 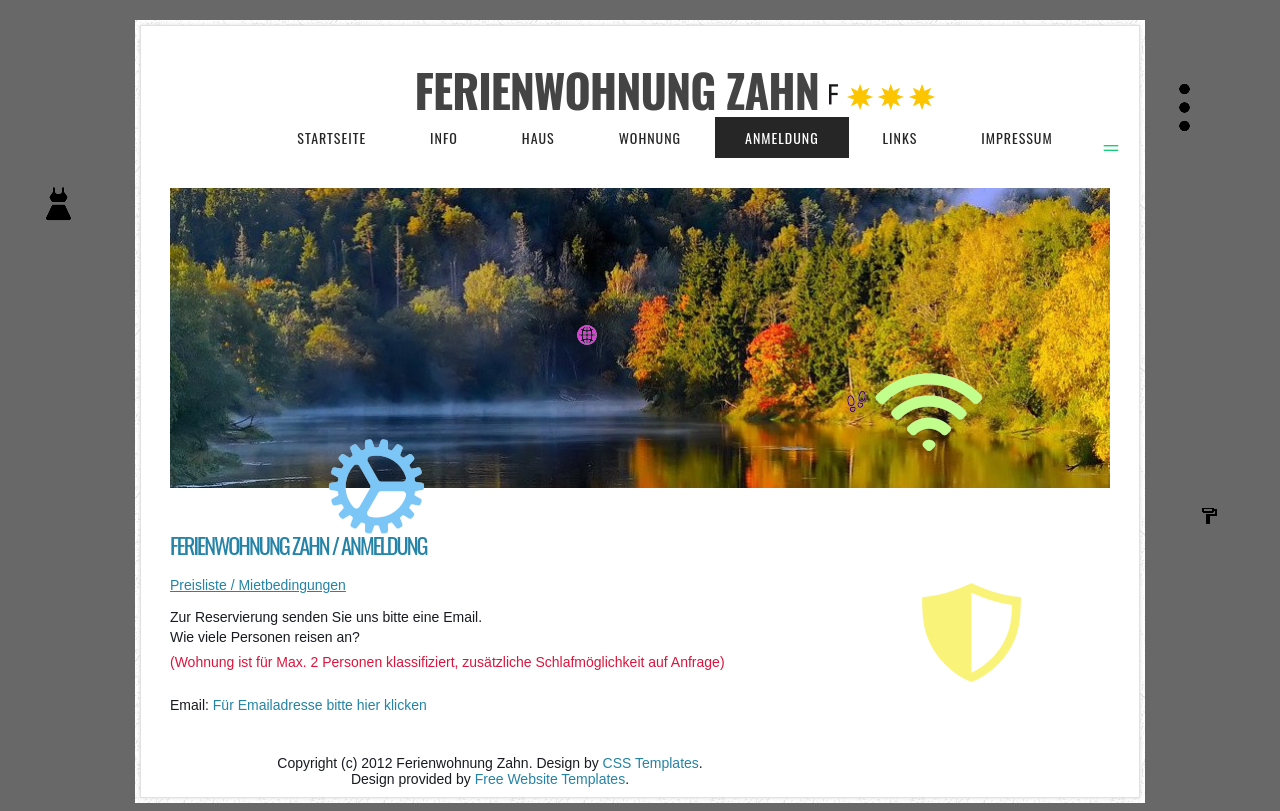 What do you see at coordinates (1209, 516) in the screenshot?
I see `apply formatting style to selected content` at bounding box center [1209, 516].